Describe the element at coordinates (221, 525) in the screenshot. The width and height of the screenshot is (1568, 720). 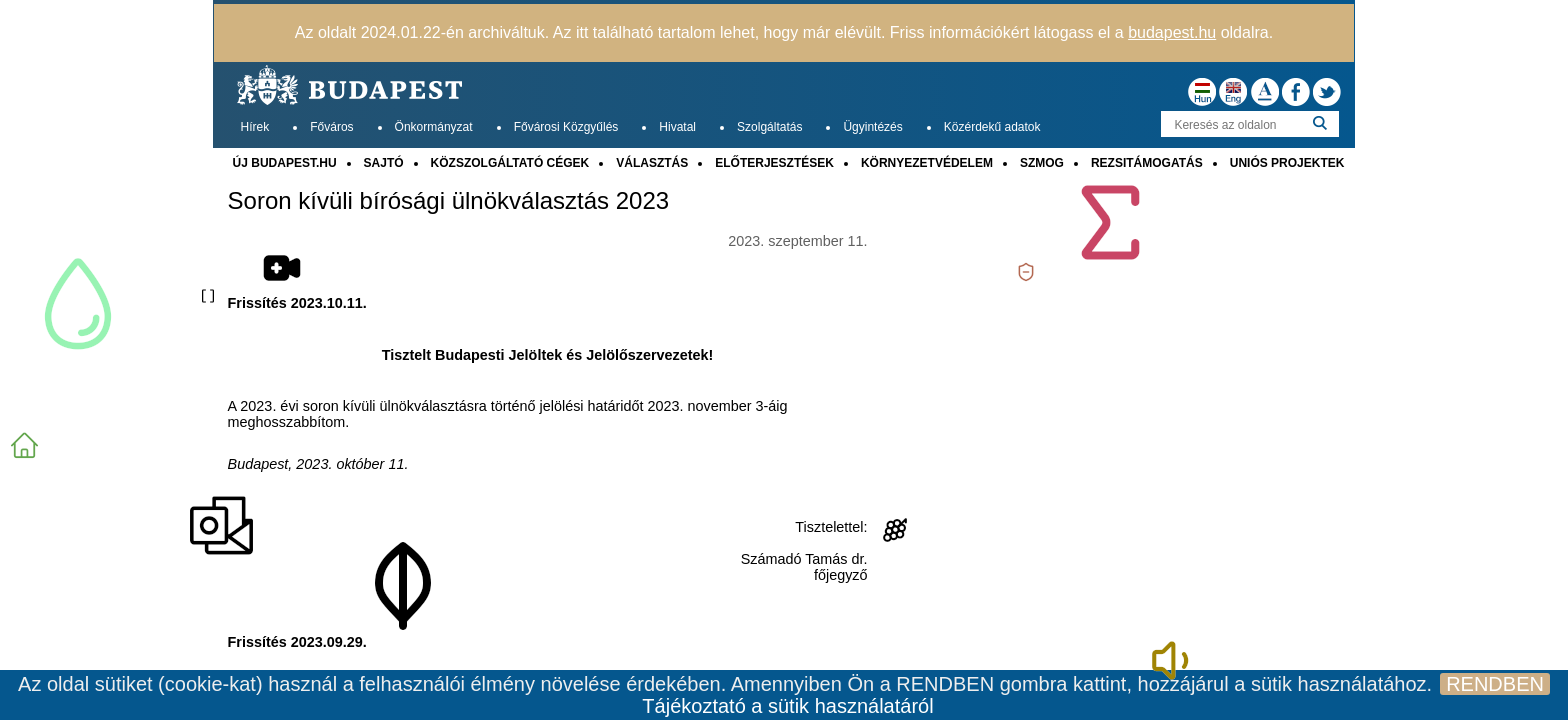
I see `open Microsoft Outlook email` at that location.